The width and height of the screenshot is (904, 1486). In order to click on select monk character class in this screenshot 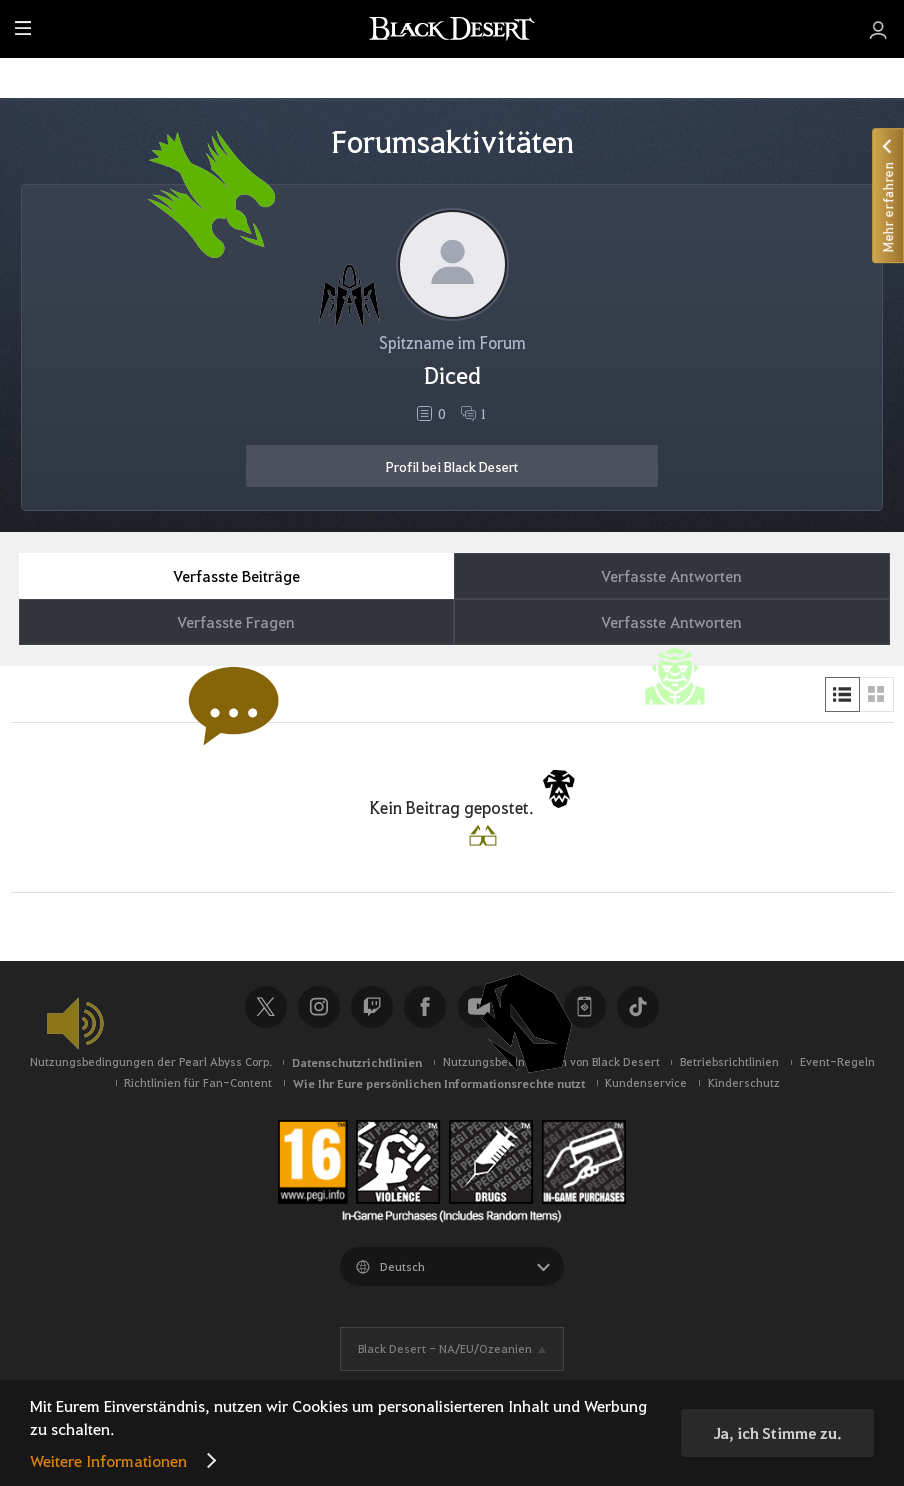, I will do `click(675, 675)`.